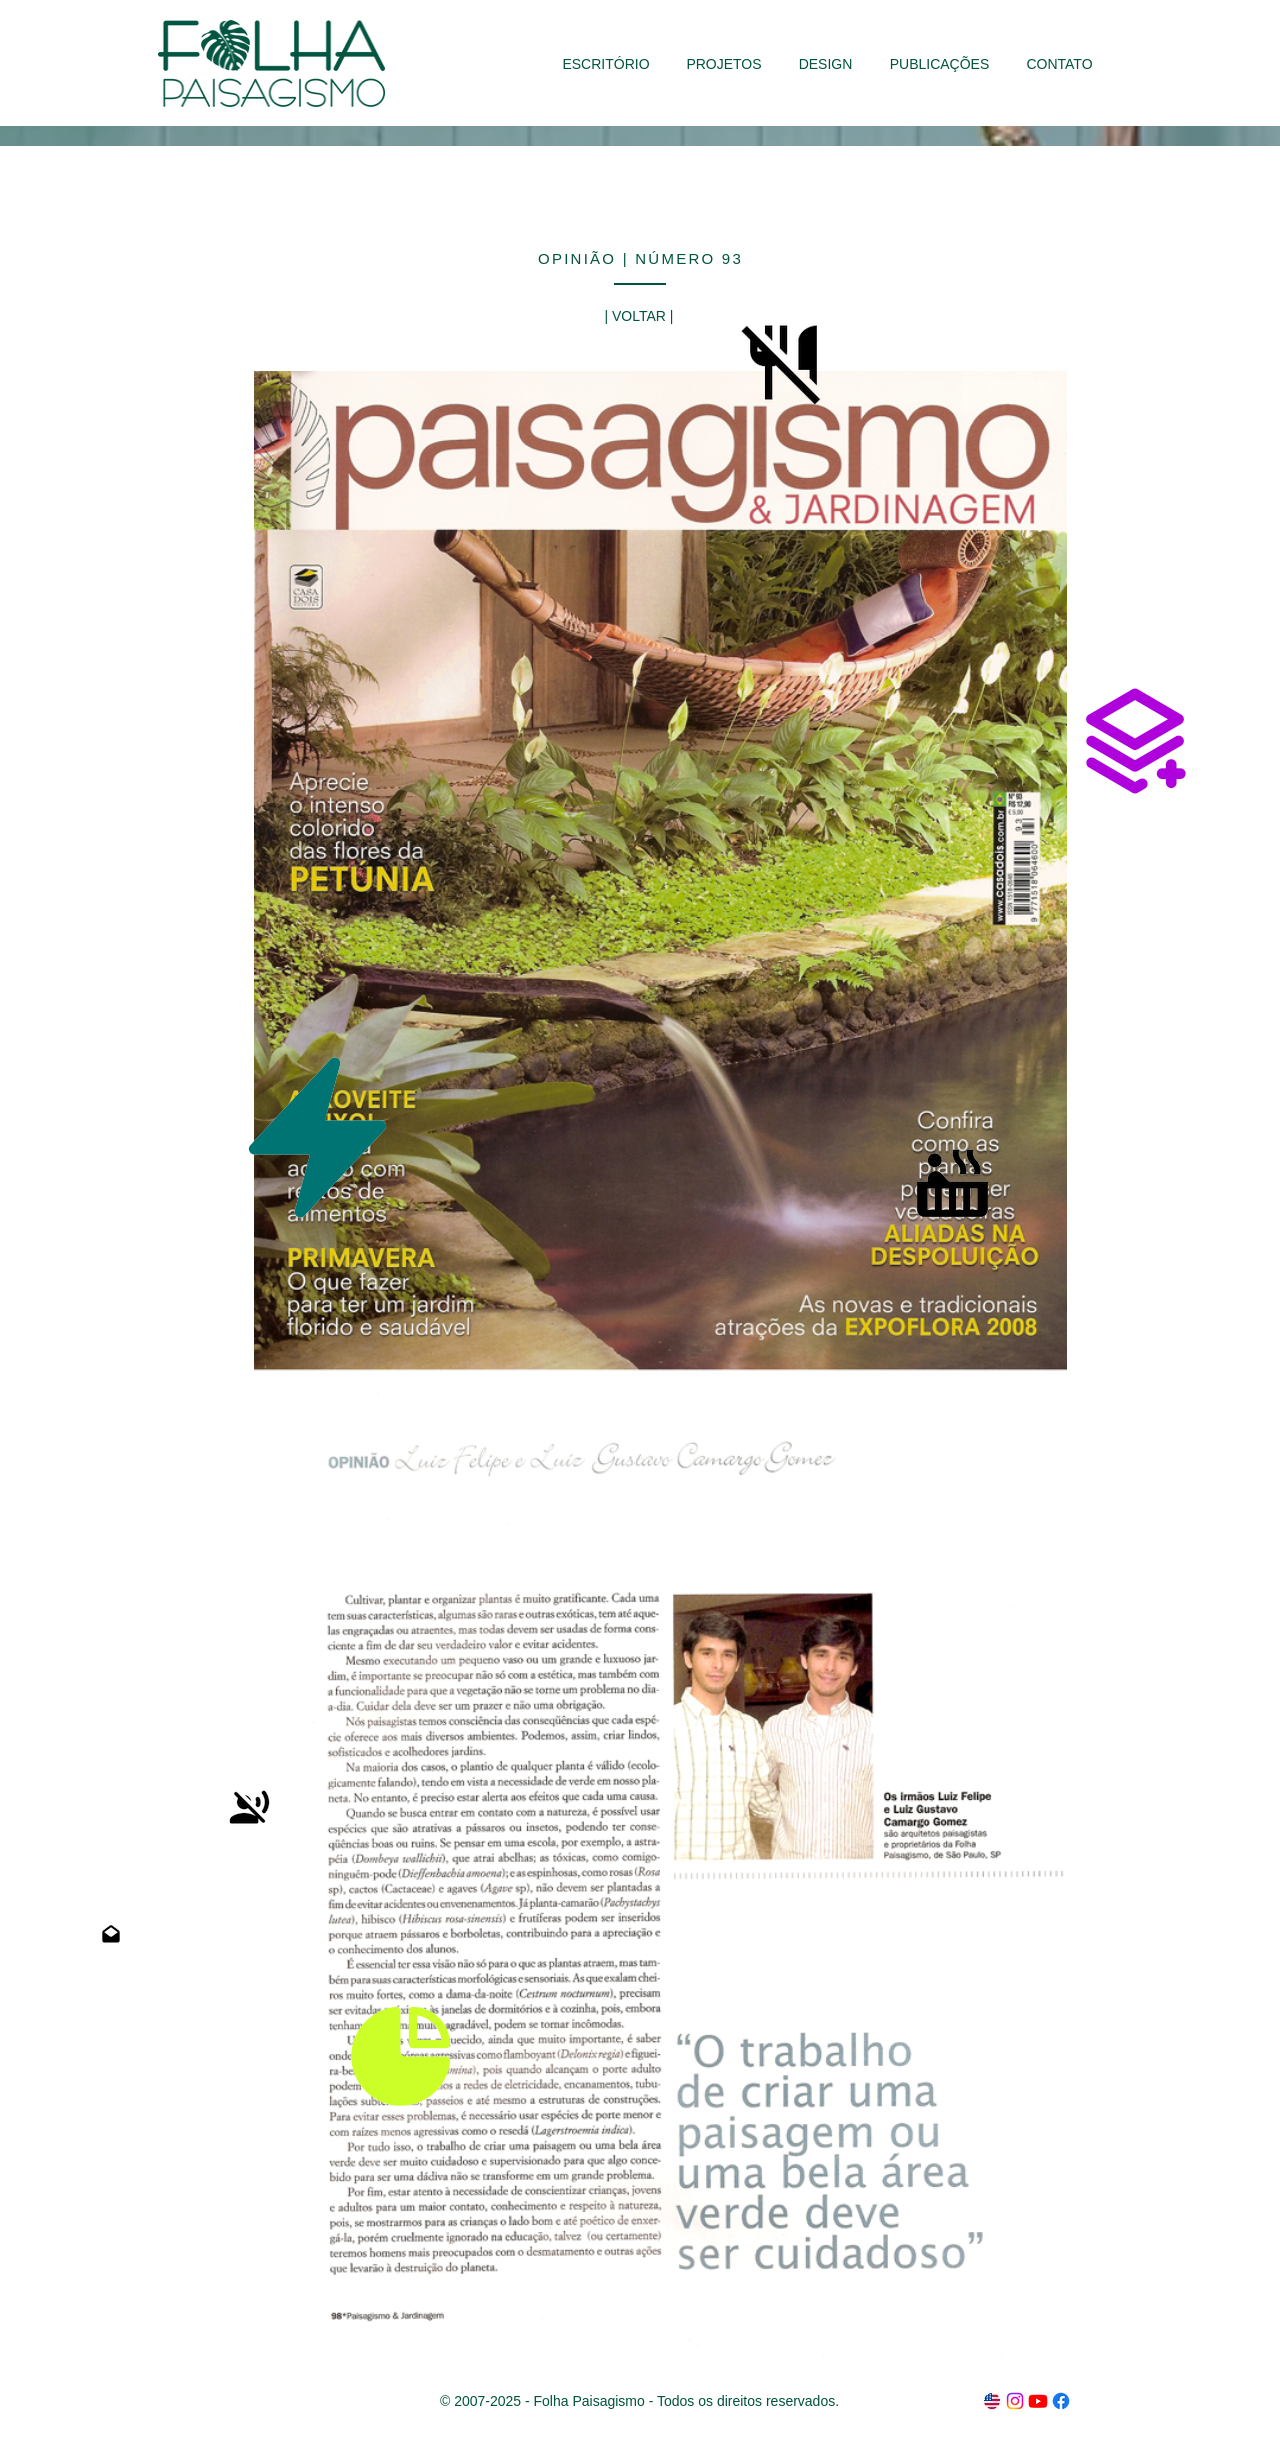 This screenshot has width=1280, height=2455. I want to click on mute voice narration or screen reader, so click(249, 1807).